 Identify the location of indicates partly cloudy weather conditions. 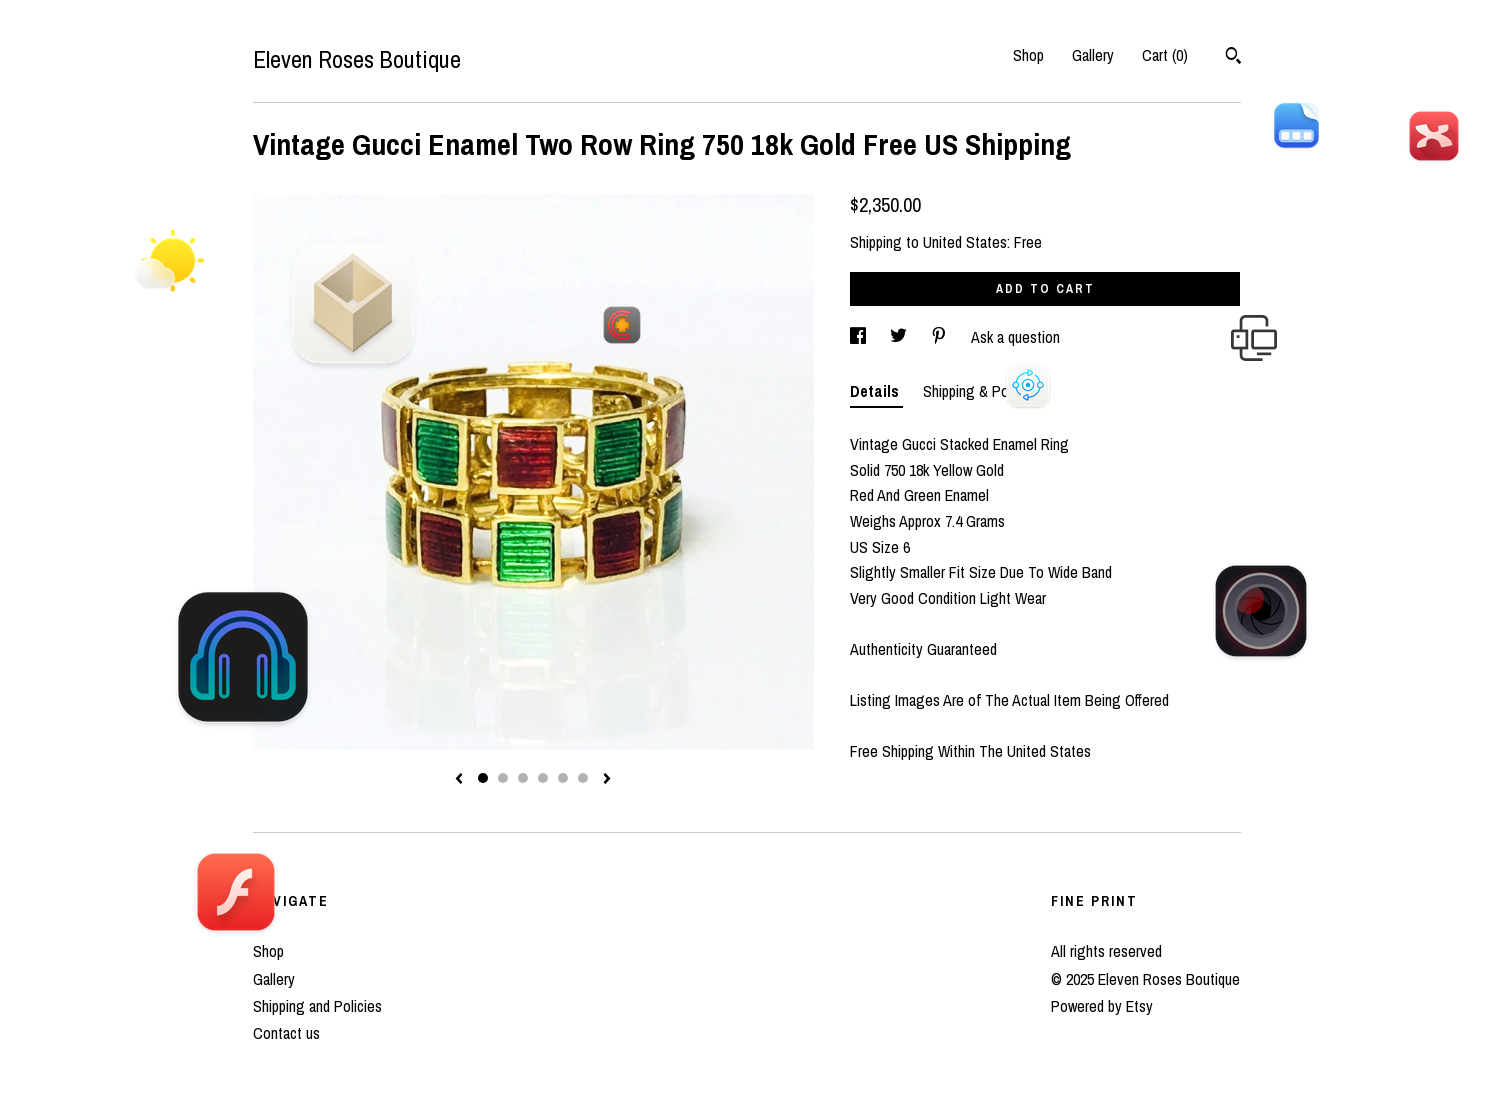
(169, 260).